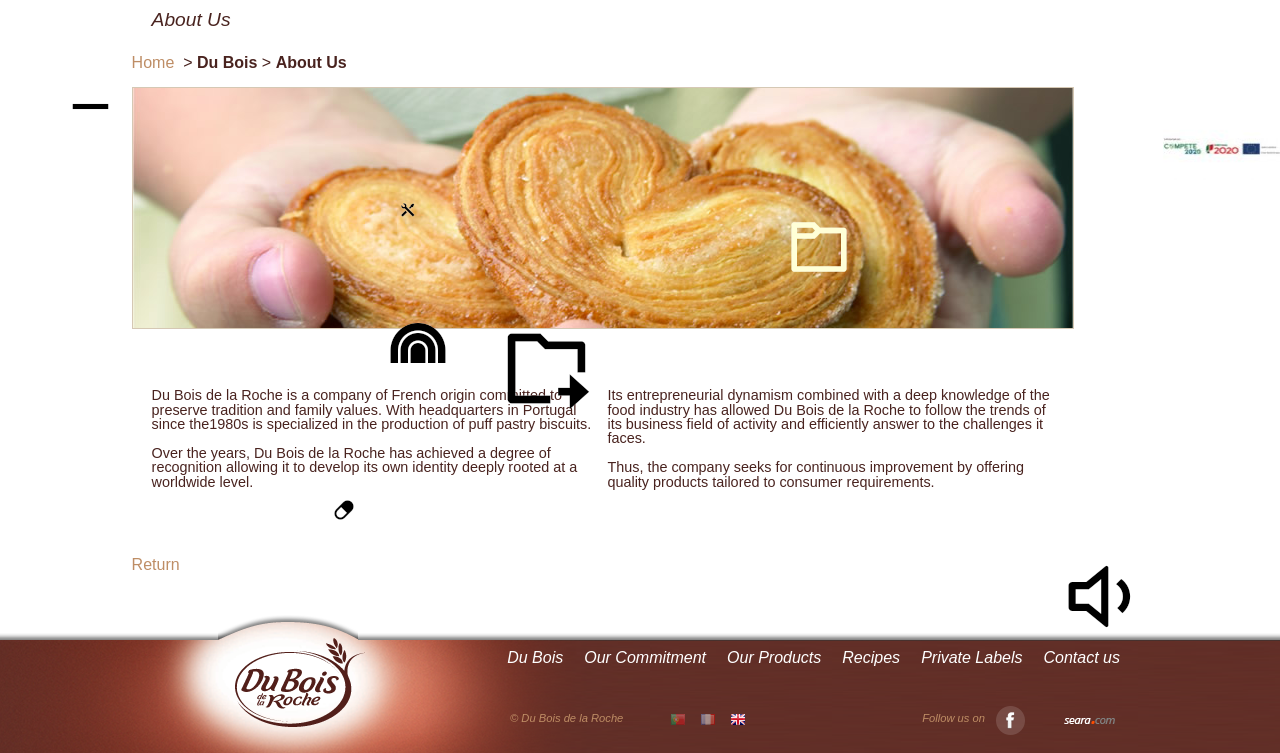 The image size is (1280, 753). What do you see at coordinates (819, 247) in the screenshot?
I see `open folder to view files` at bounding box center [819, 247].